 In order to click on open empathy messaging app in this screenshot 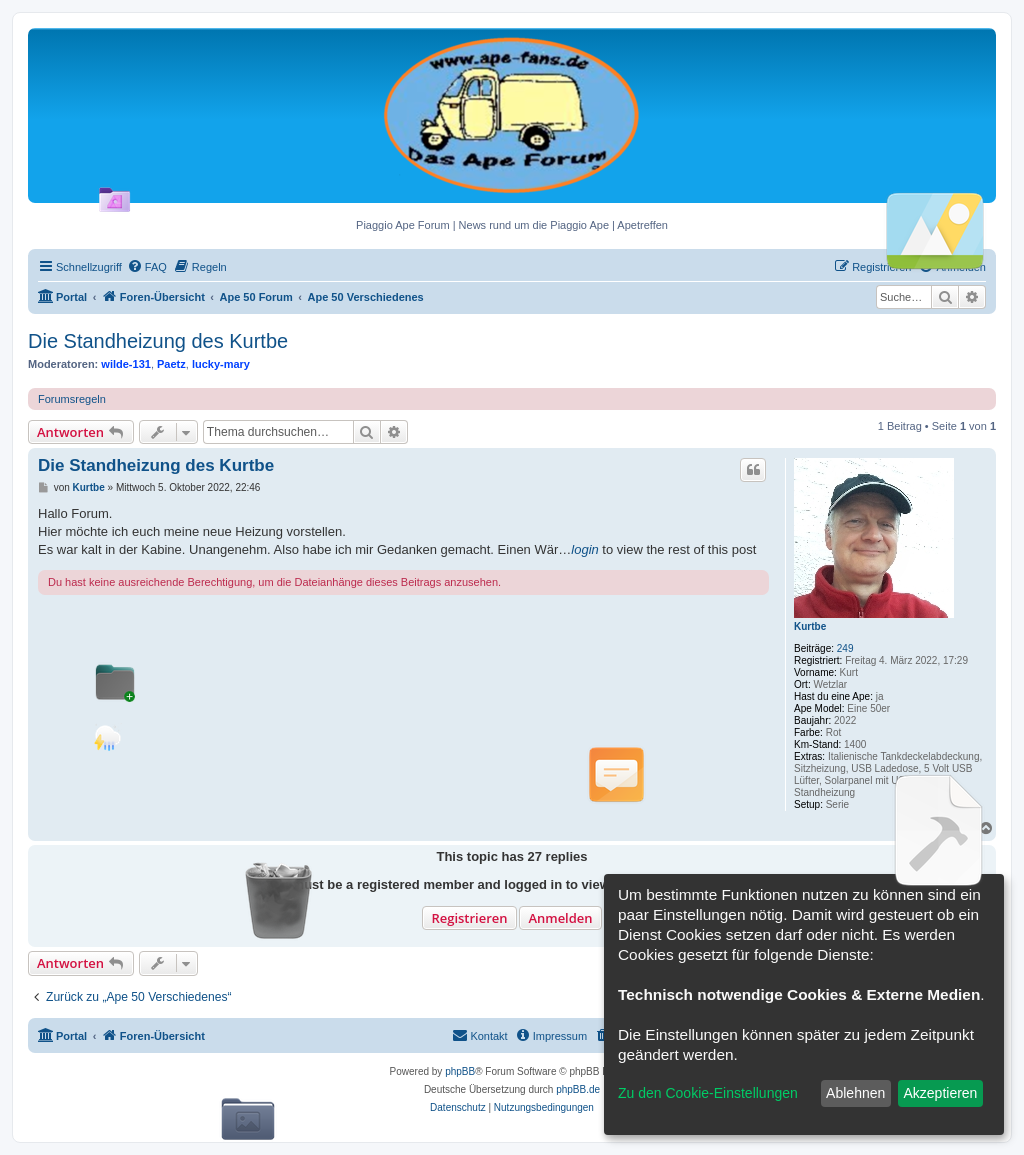, I will do `click(616, 774)`.